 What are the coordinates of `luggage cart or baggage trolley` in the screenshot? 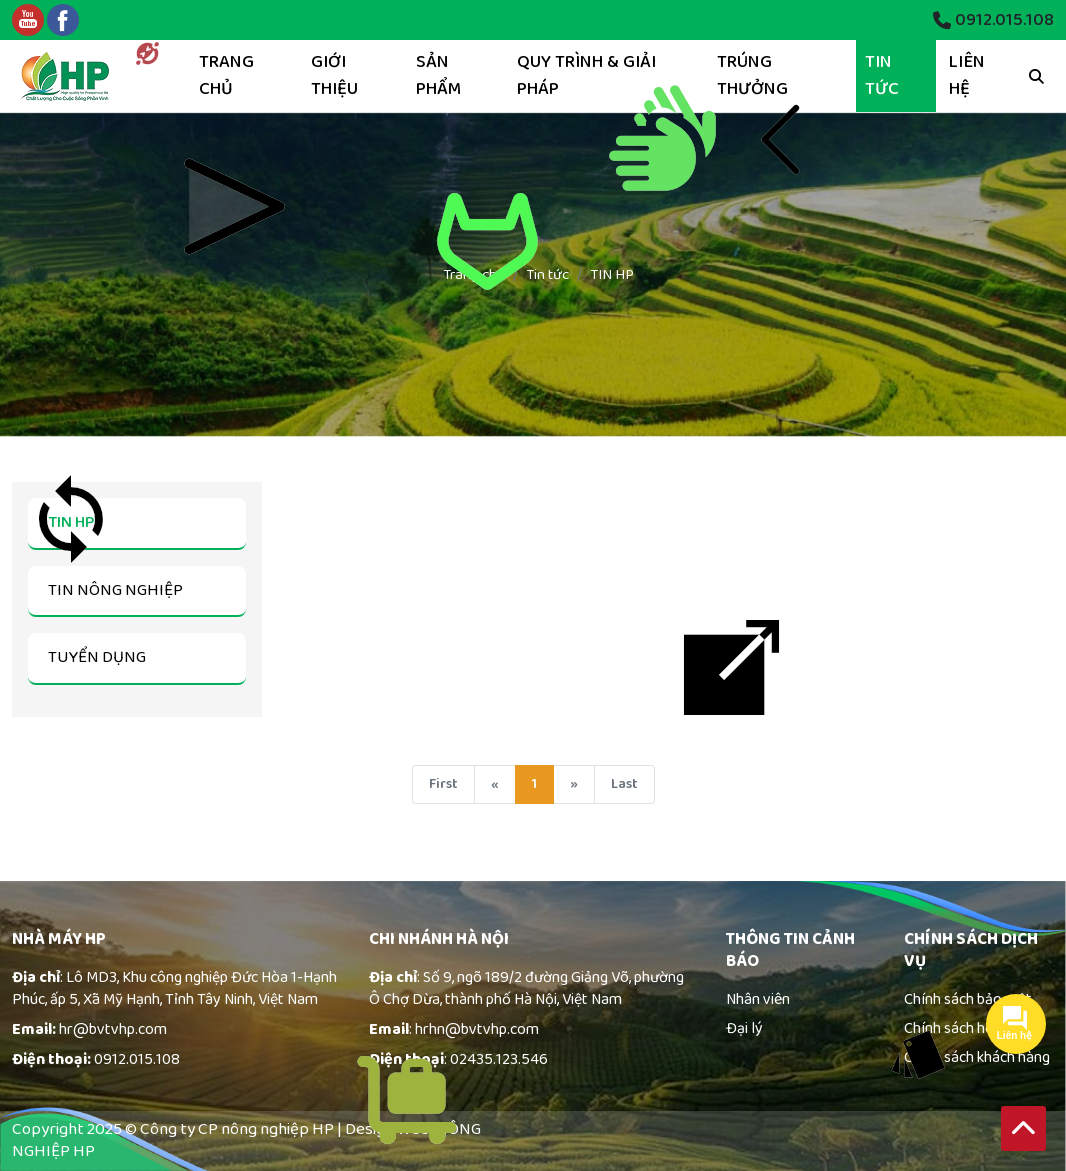 It's located at (407, 1100).